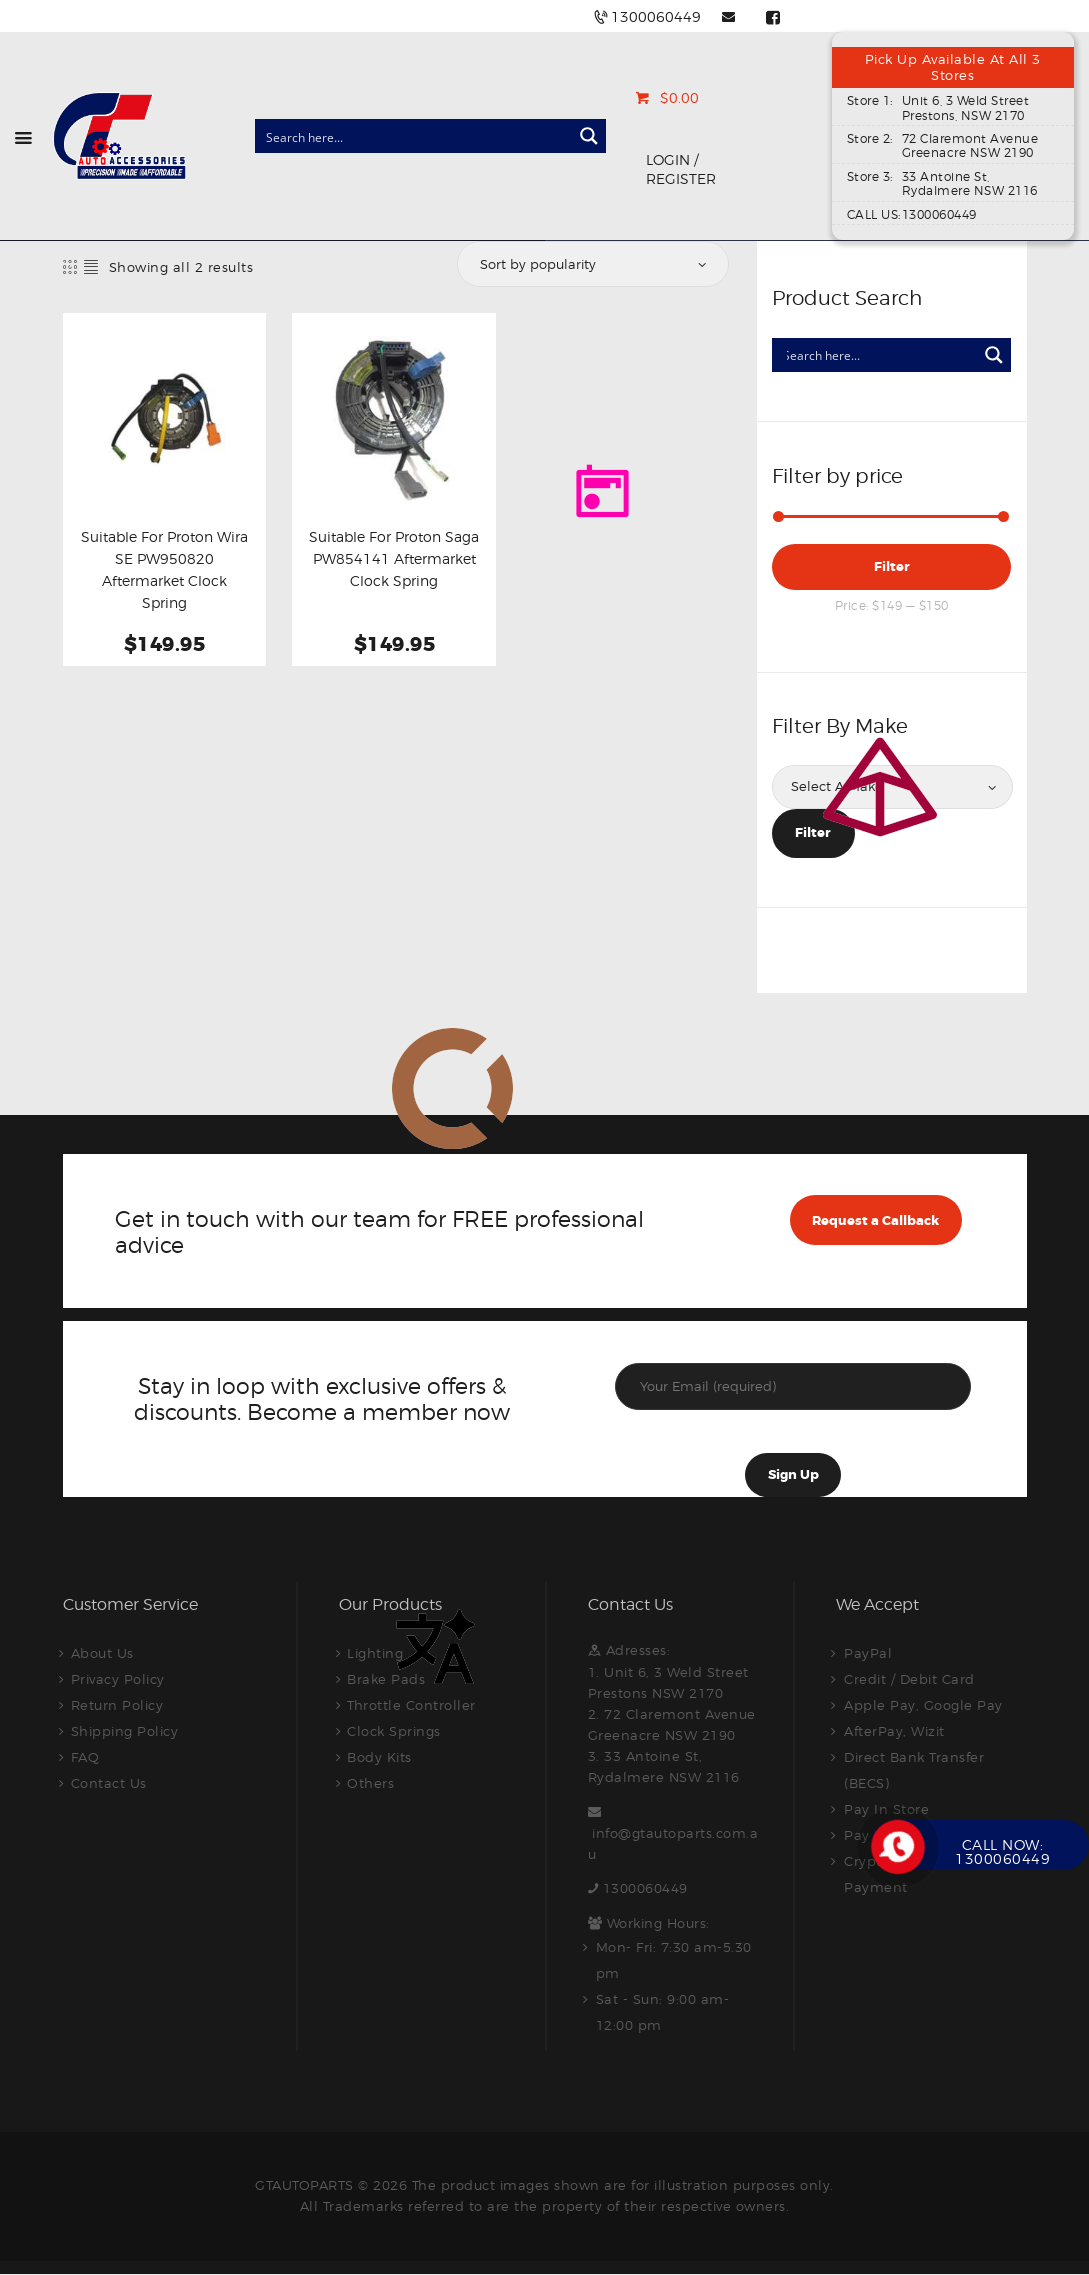 This screenshot has width=1089, height=2275. What do you see at coordinates (880, 787) in the screenshot?
I see `pydantic library or framework branding` at bounding box center [880, 787].